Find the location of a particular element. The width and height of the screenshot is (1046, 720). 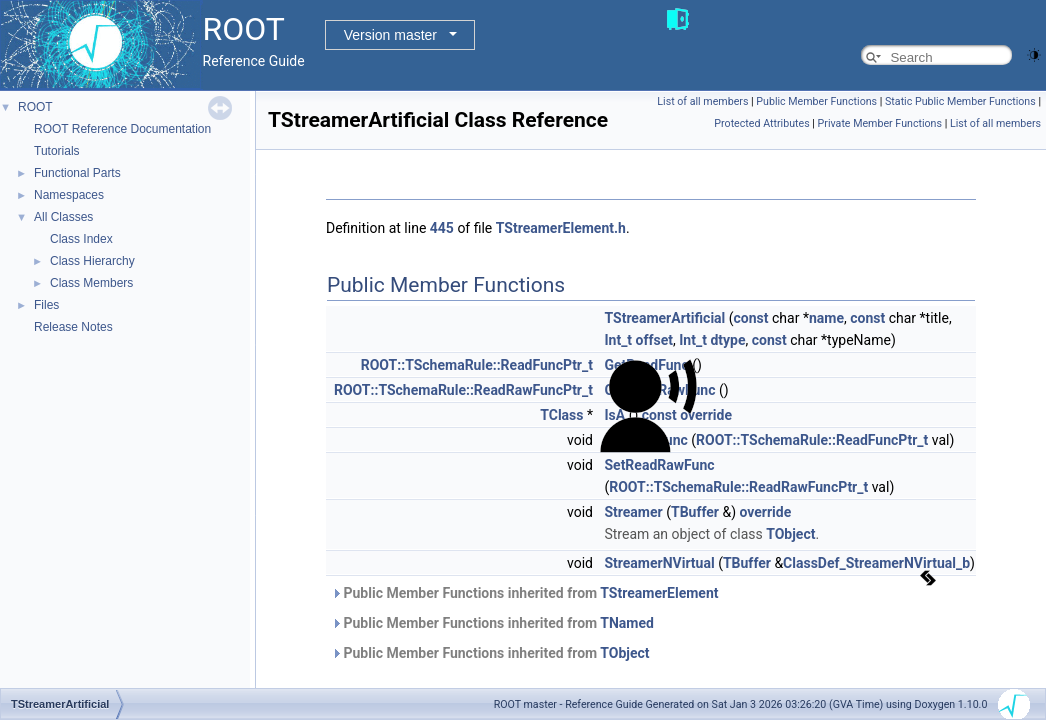

visit the CSS Design Awards website is located at coordinates (928, 578).